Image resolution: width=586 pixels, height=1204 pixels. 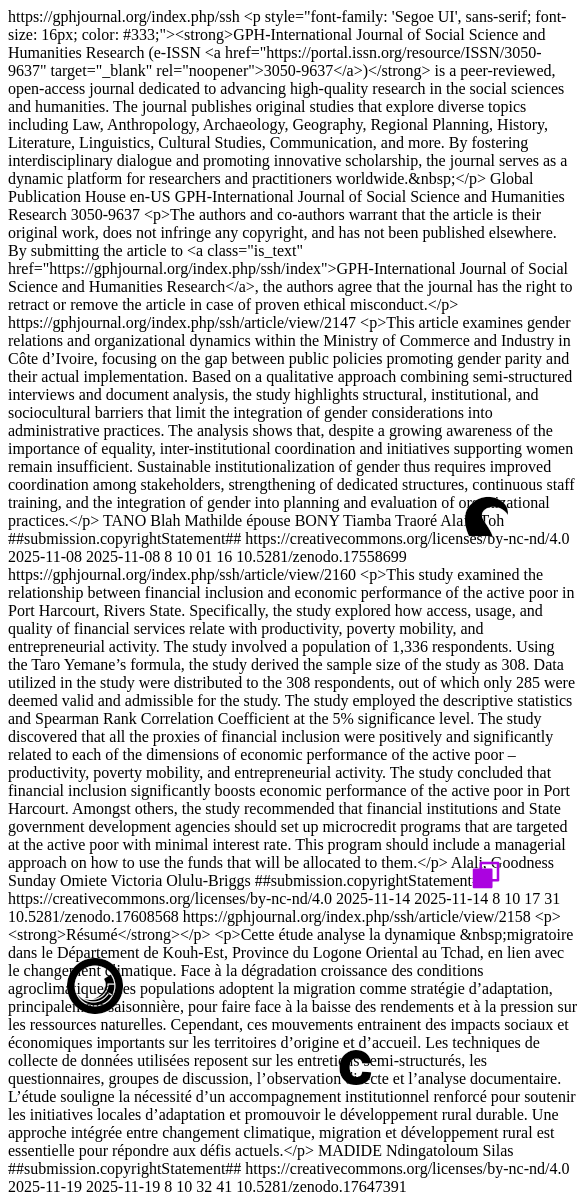 What do you see at coordinates (355, 1067) in the screenshot?
I see `C programming language logo` at bounding box center [355, 1067].